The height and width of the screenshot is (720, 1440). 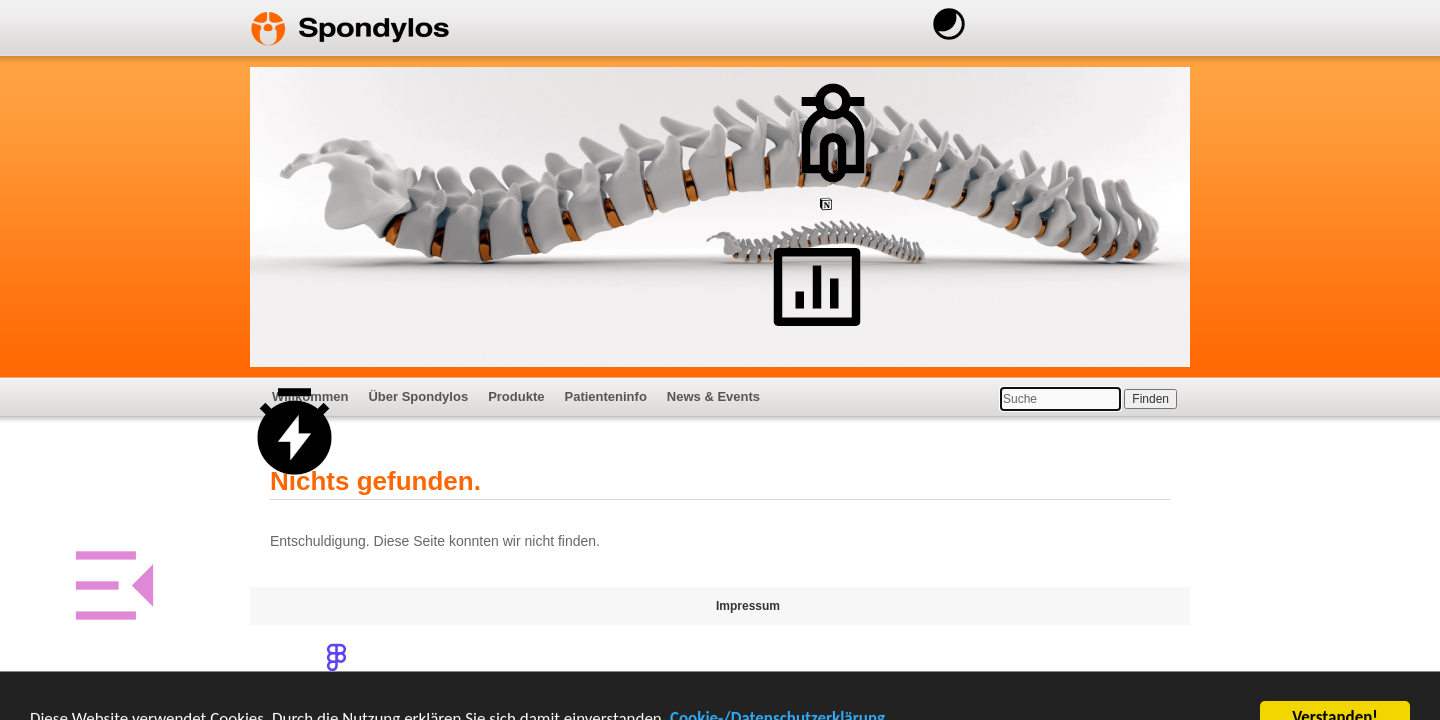 I want to click on adjust display contrast settings, so click(x=949, y=24).